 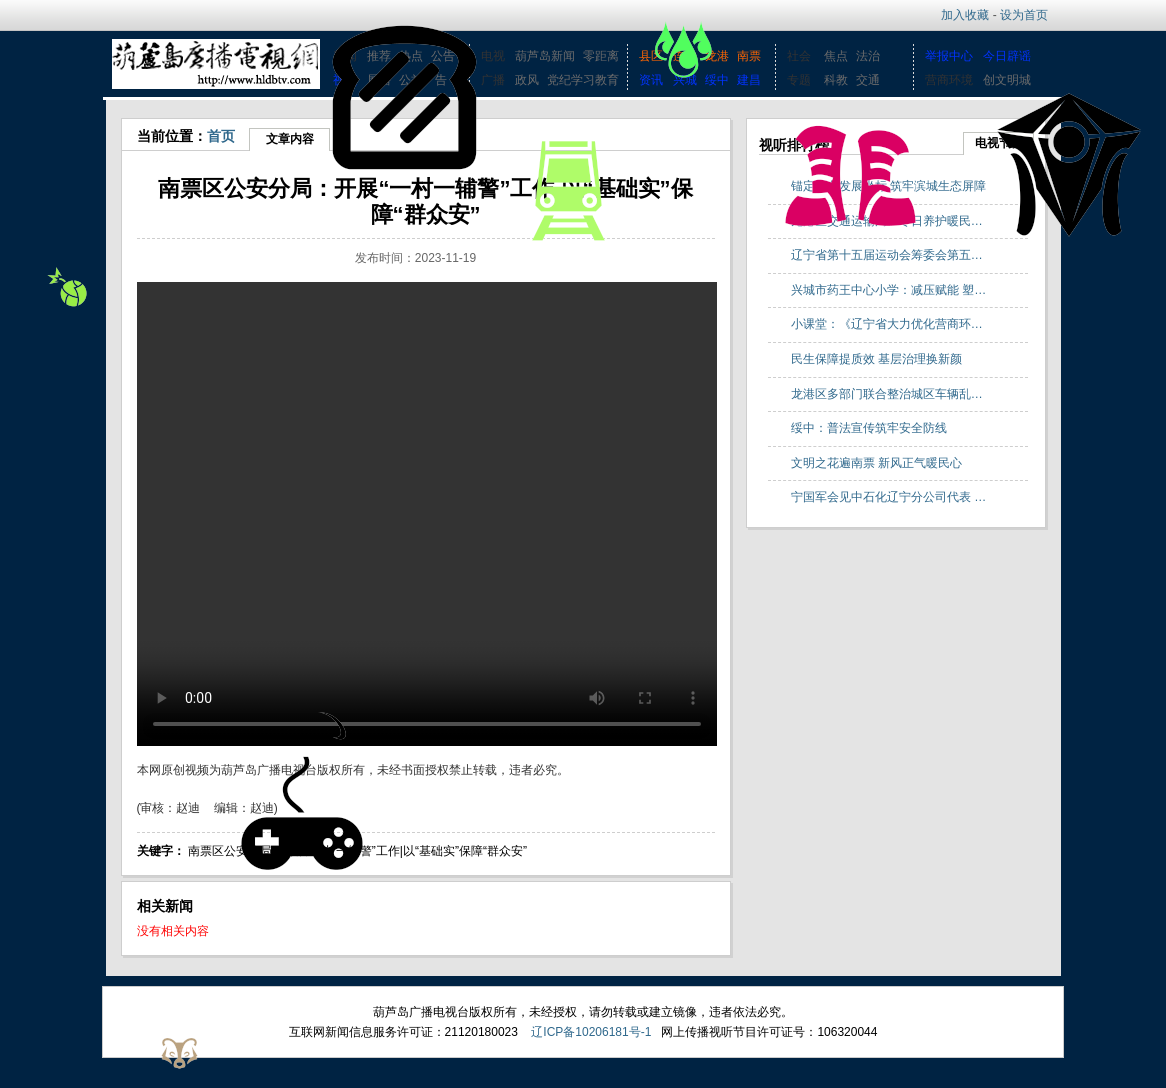 I want to click on indicates humidity or moisture level, so click(x=683, y=49).